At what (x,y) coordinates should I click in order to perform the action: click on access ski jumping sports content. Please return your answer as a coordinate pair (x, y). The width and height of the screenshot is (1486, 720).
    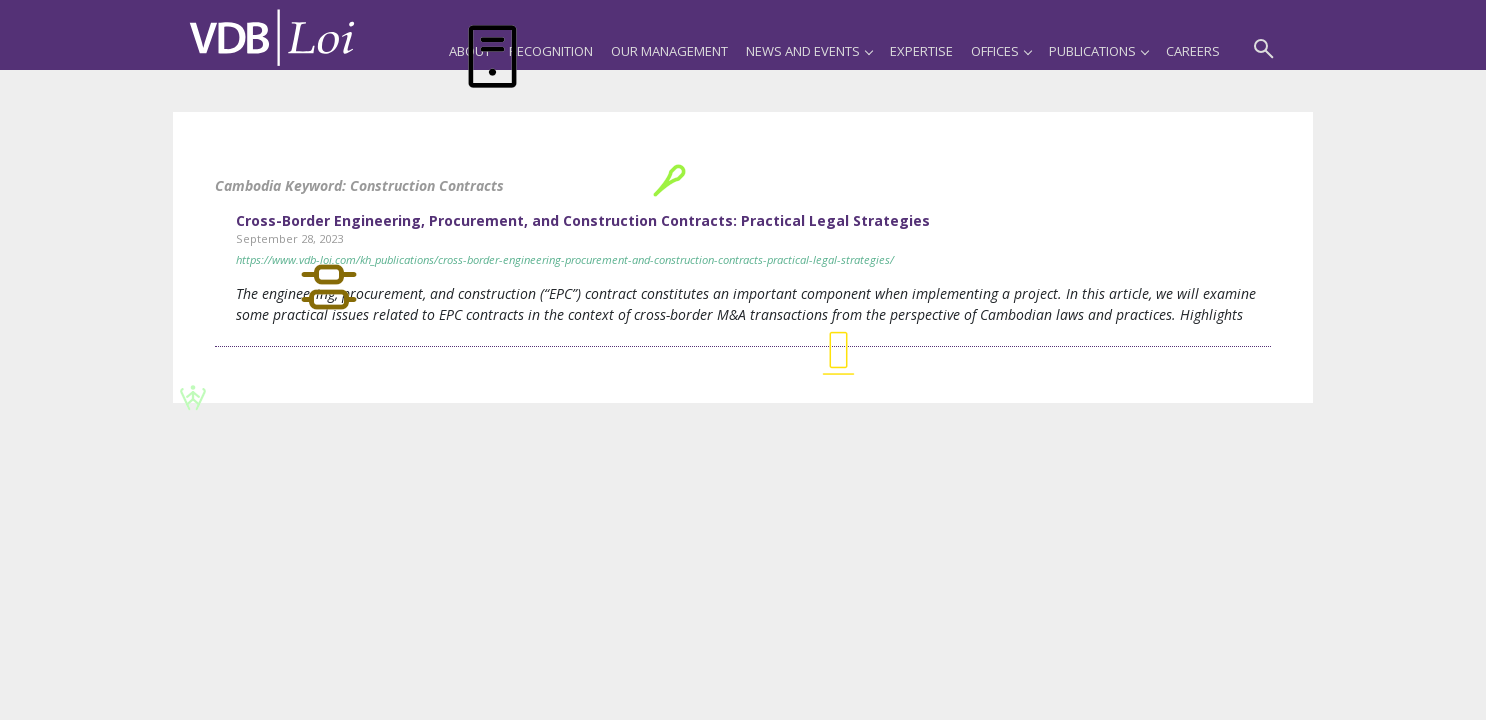
    Looking at the image, I should click on (193, 398).